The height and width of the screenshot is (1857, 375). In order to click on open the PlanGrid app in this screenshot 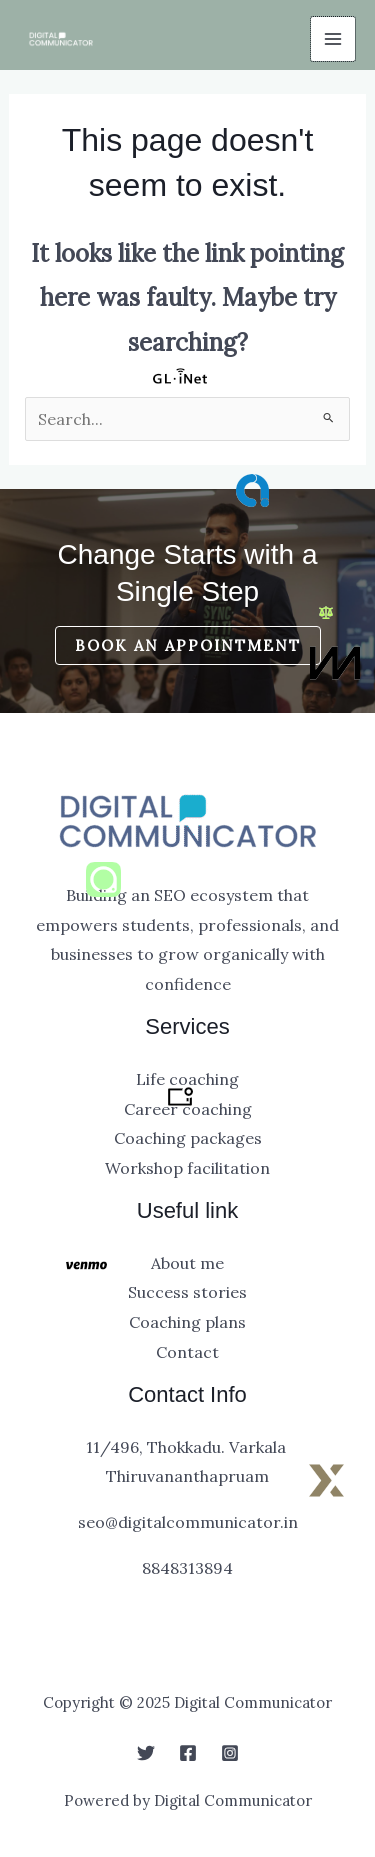, I will do `click(103, 879)`.